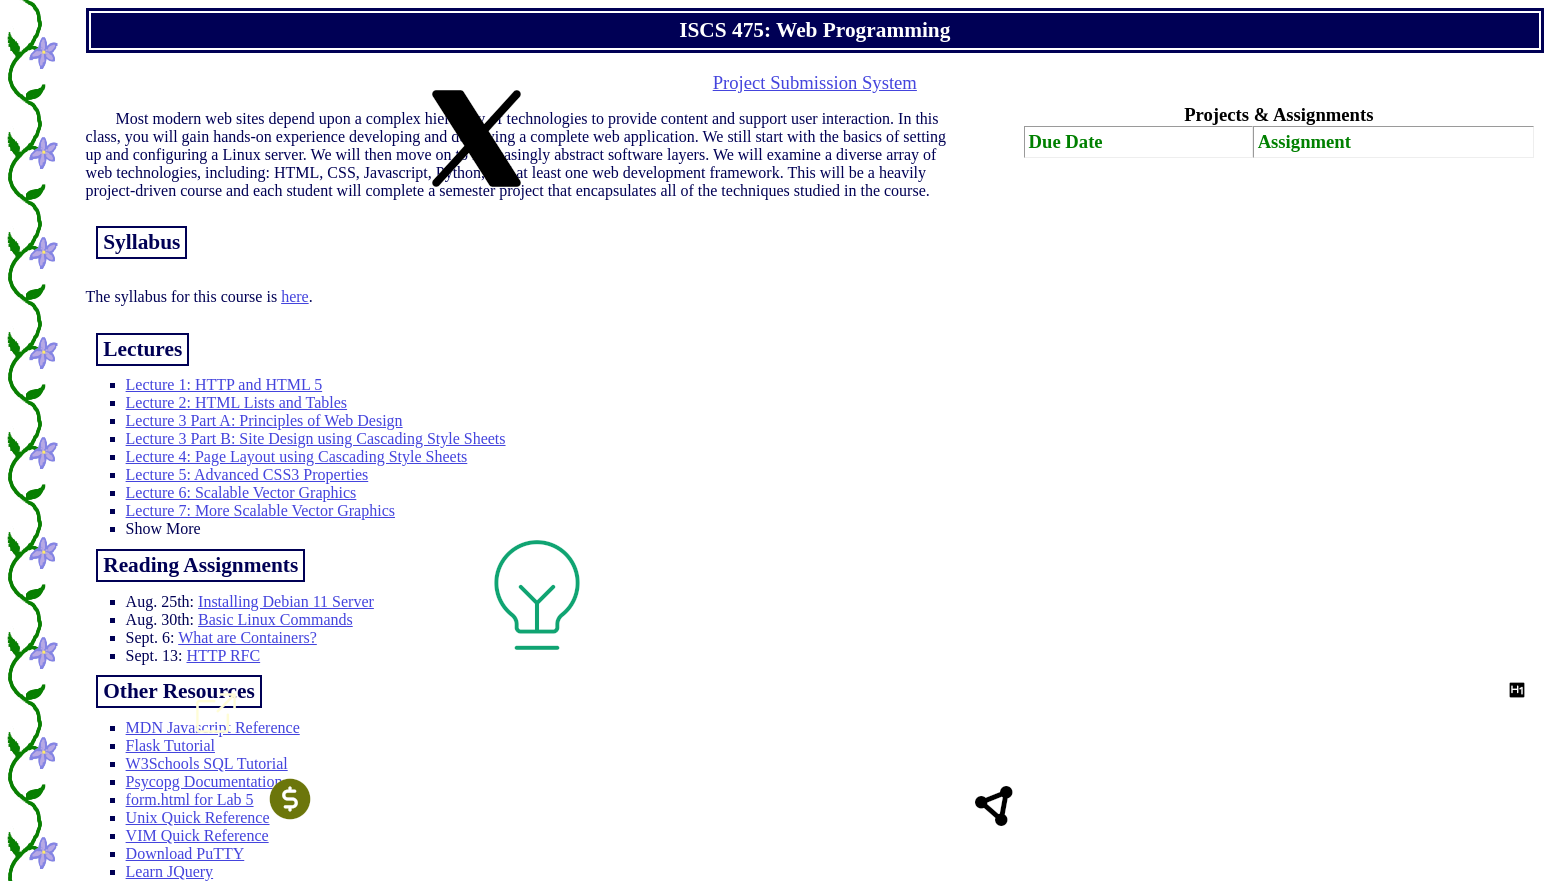  What do you see at coordinates (995, 806) in the screenshot?
I see `view network connections` at bounding box center [995, 806].